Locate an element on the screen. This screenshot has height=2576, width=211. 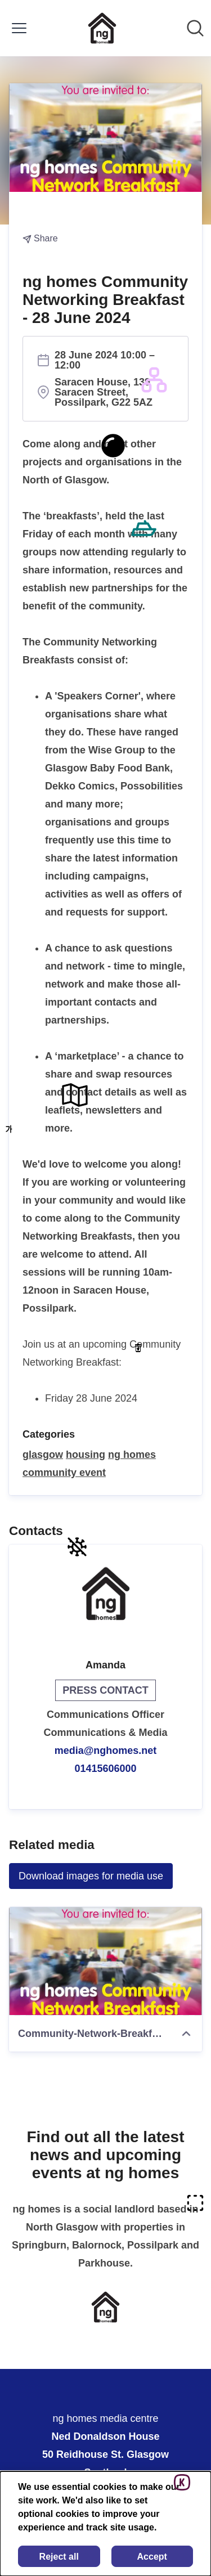
open map view is located at coordinates (75, 1095).